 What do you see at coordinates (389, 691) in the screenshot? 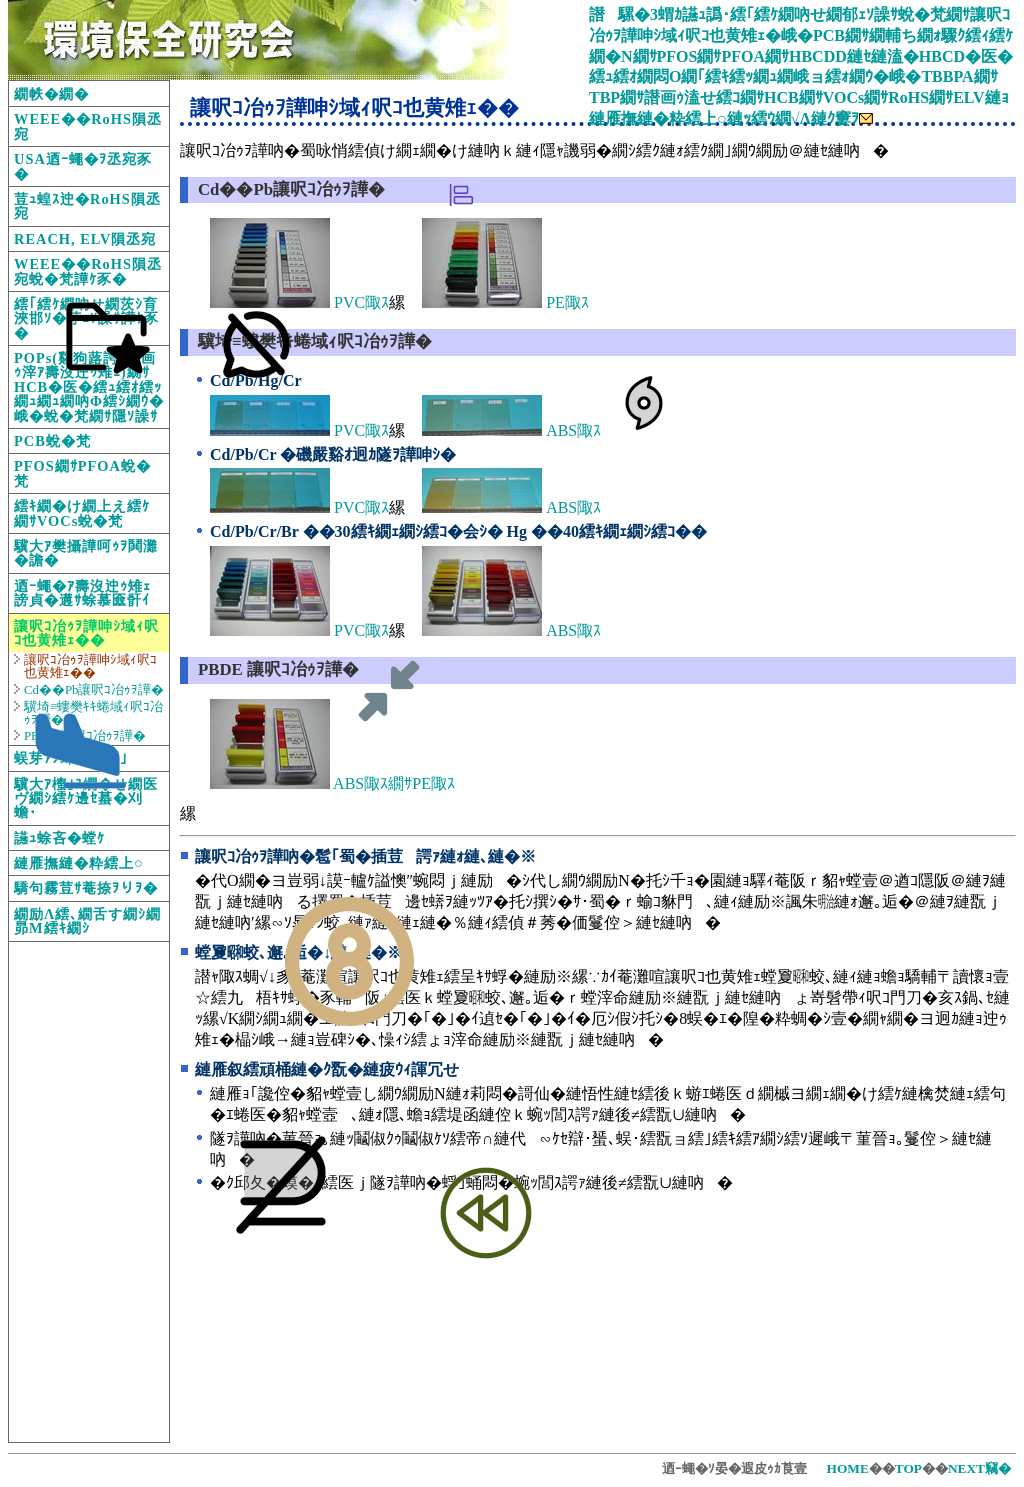
I see `exit fullscreen mode` at bounding box center [389, 691].